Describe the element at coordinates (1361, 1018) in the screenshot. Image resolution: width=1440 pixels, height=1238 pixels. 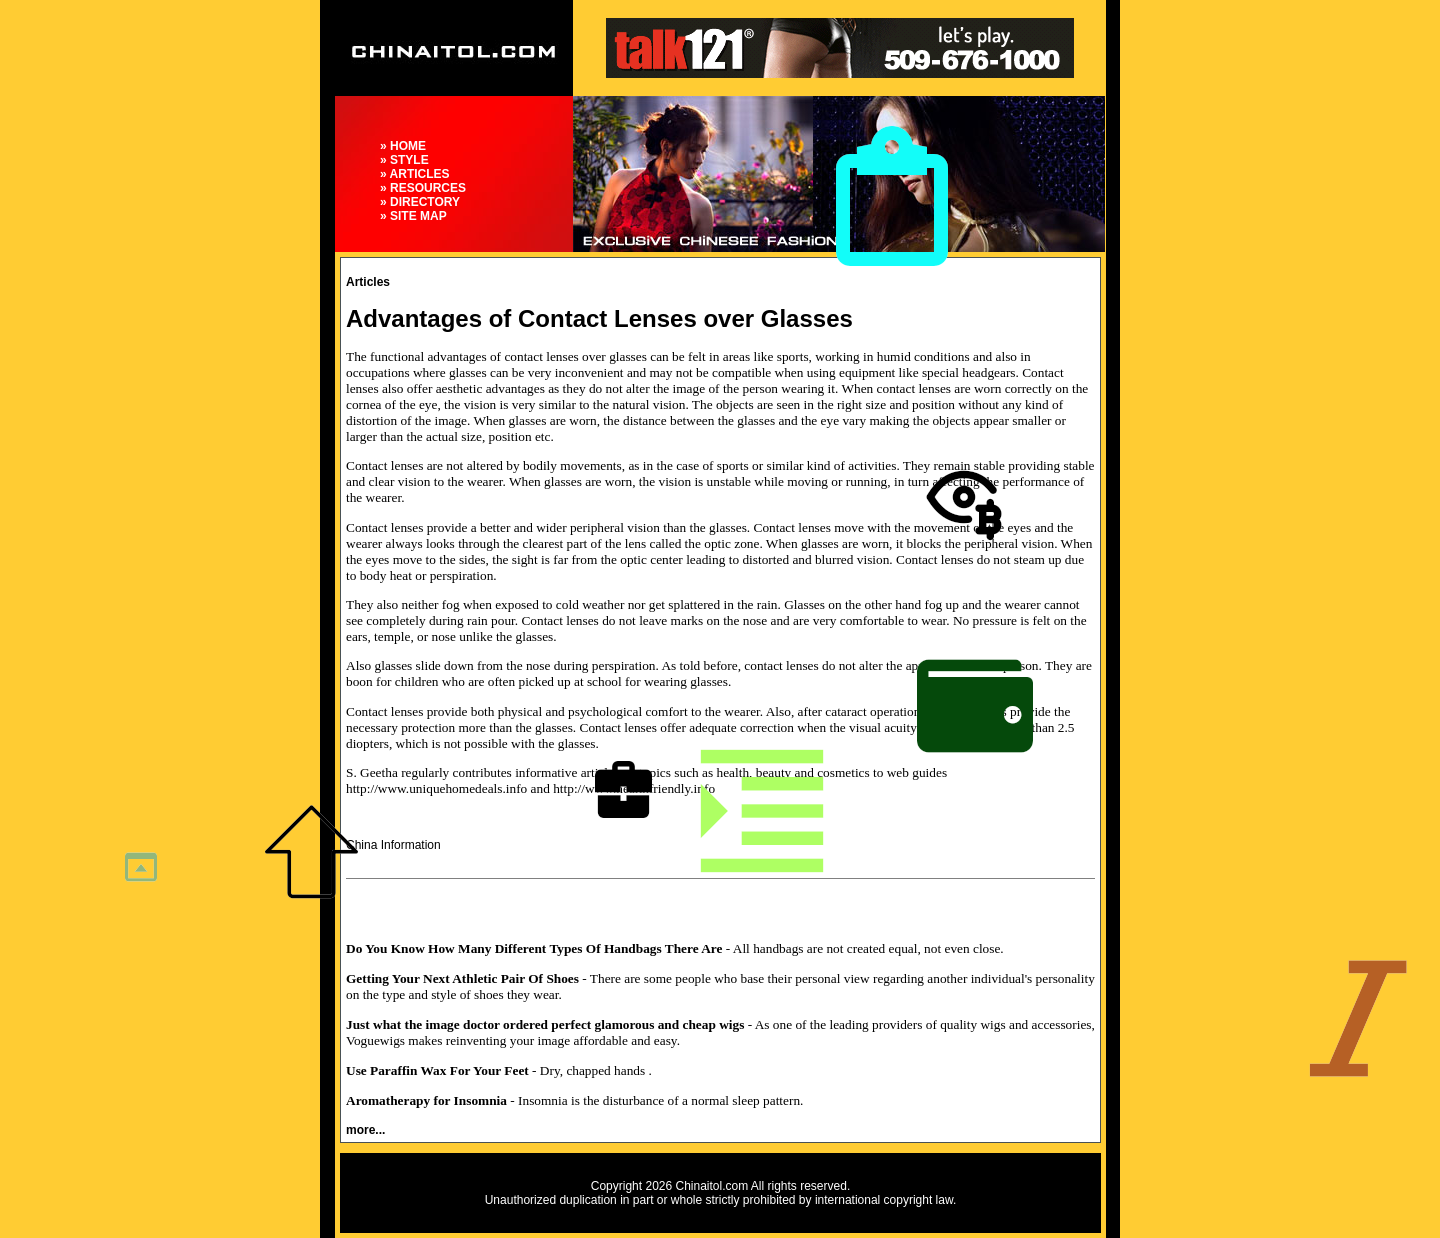
I see `apply italic formatting to selected text` at that location.